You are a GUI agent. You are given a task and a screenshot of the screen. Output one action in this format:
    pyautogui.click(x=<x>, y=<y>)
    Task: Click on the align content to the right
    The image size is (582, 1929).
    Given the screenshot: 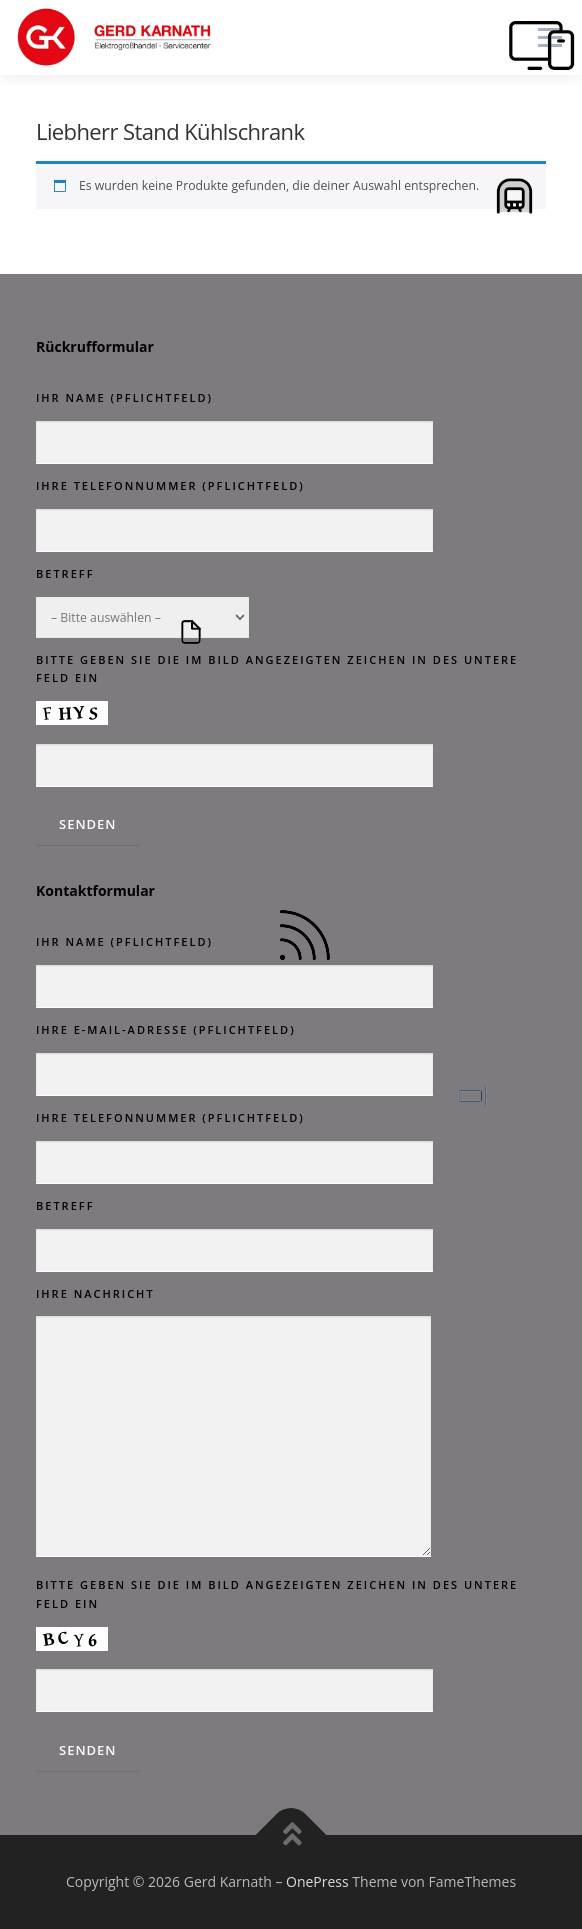 What is the action you would take?
    pyautogui.click(x=473, y=1096)
    